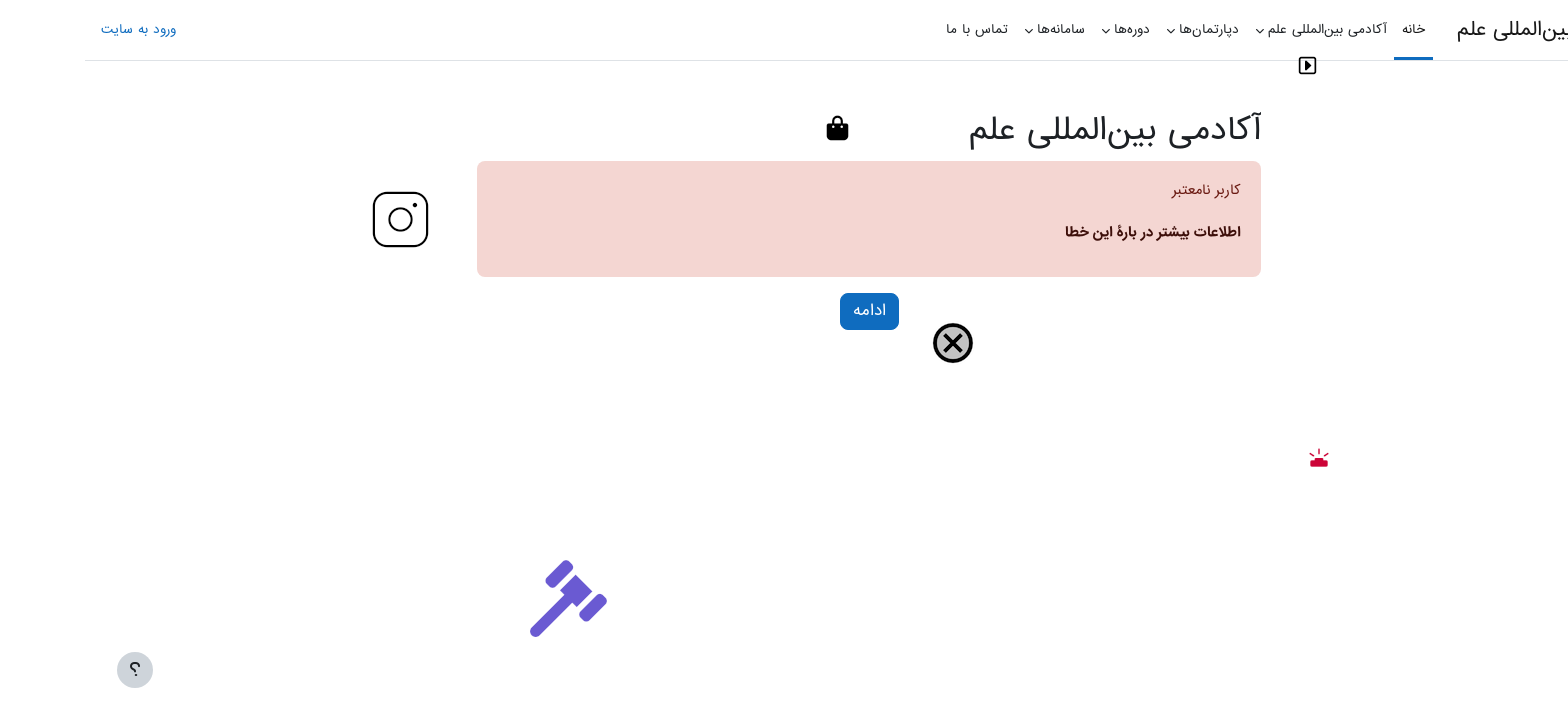  Describe the element at coordinates (837, 129) in the screenshot. I see `view your shopping bag` at that location.